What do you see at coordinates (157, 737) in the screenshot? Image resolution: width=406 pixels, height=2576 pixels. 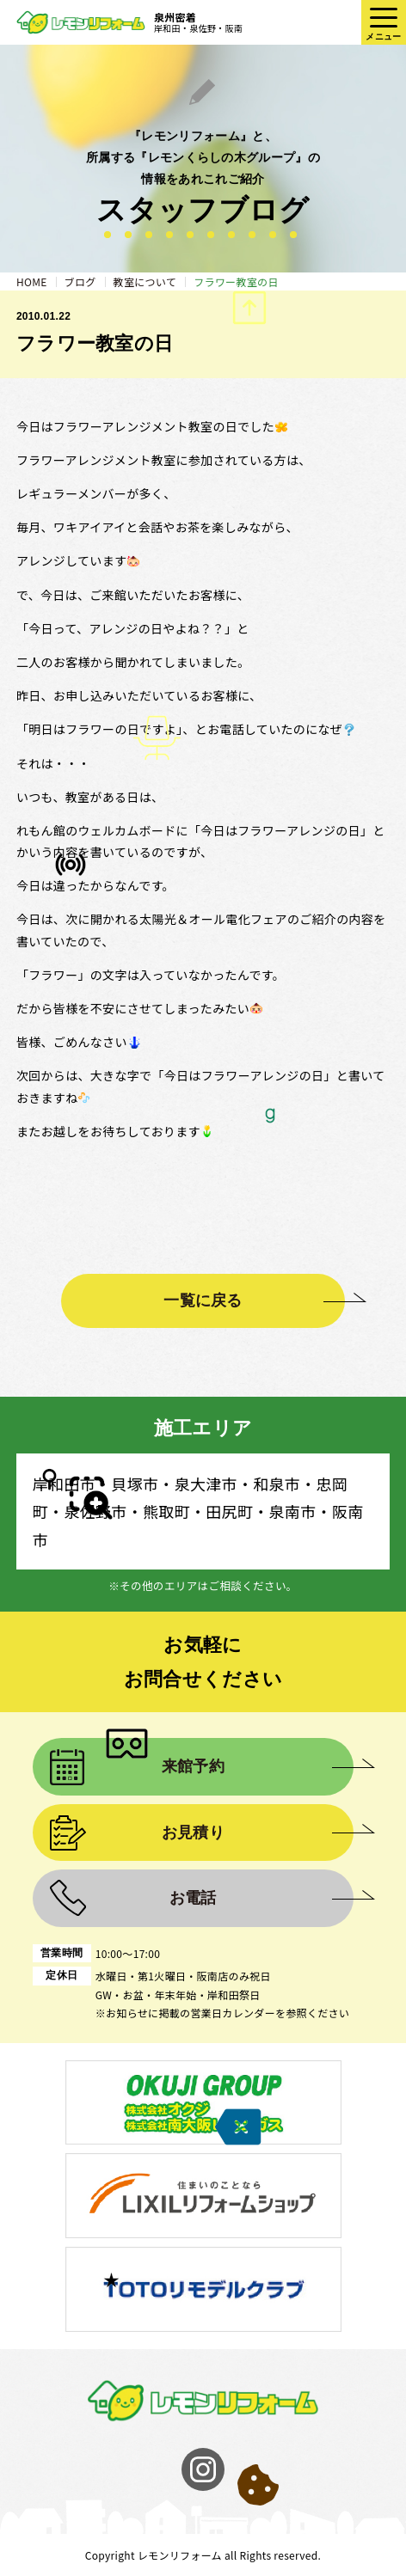 I see `access workspace or office settings` at bounding box center [157, 737].